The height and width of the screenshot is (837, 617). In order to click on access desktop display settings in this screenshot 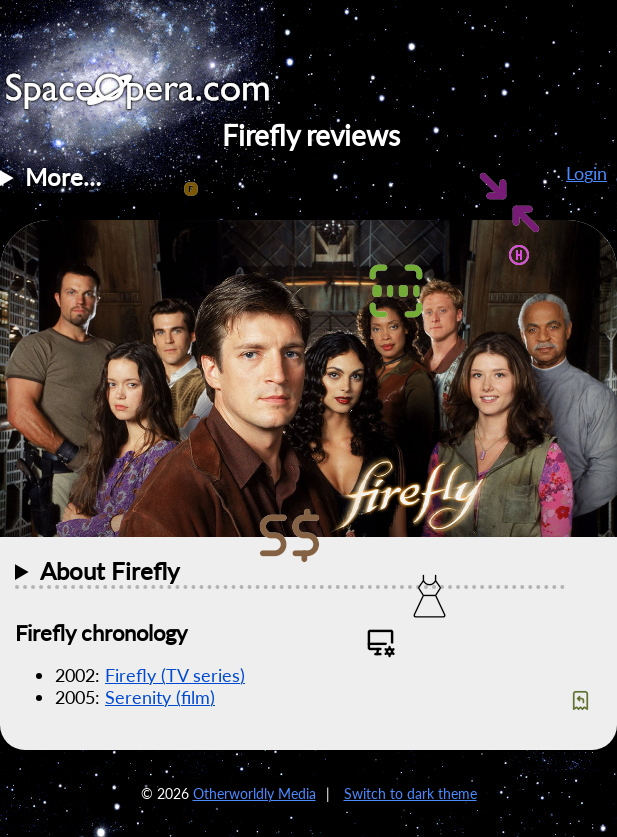, I will do `click(380, 642)`.